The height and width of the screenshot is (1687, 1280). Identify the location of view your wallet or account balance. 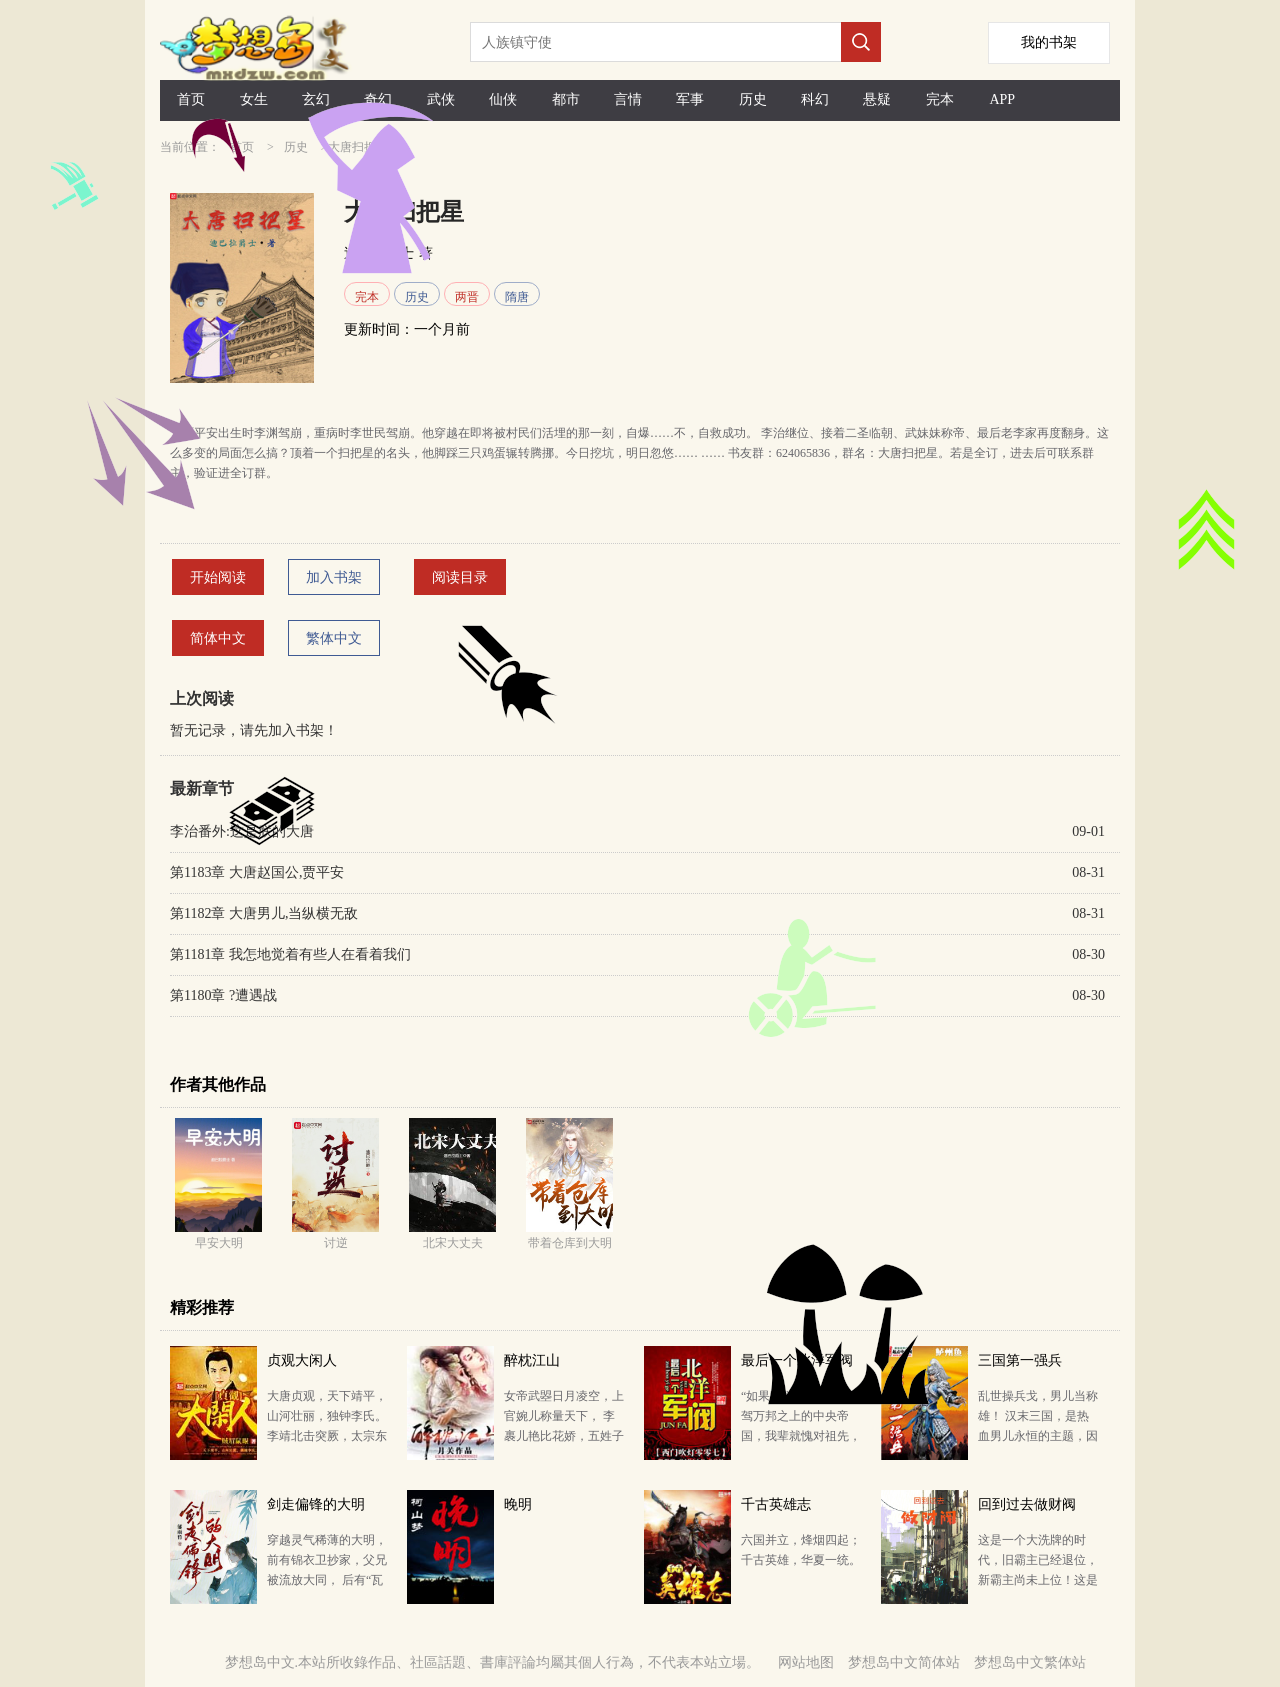
(272, 811).